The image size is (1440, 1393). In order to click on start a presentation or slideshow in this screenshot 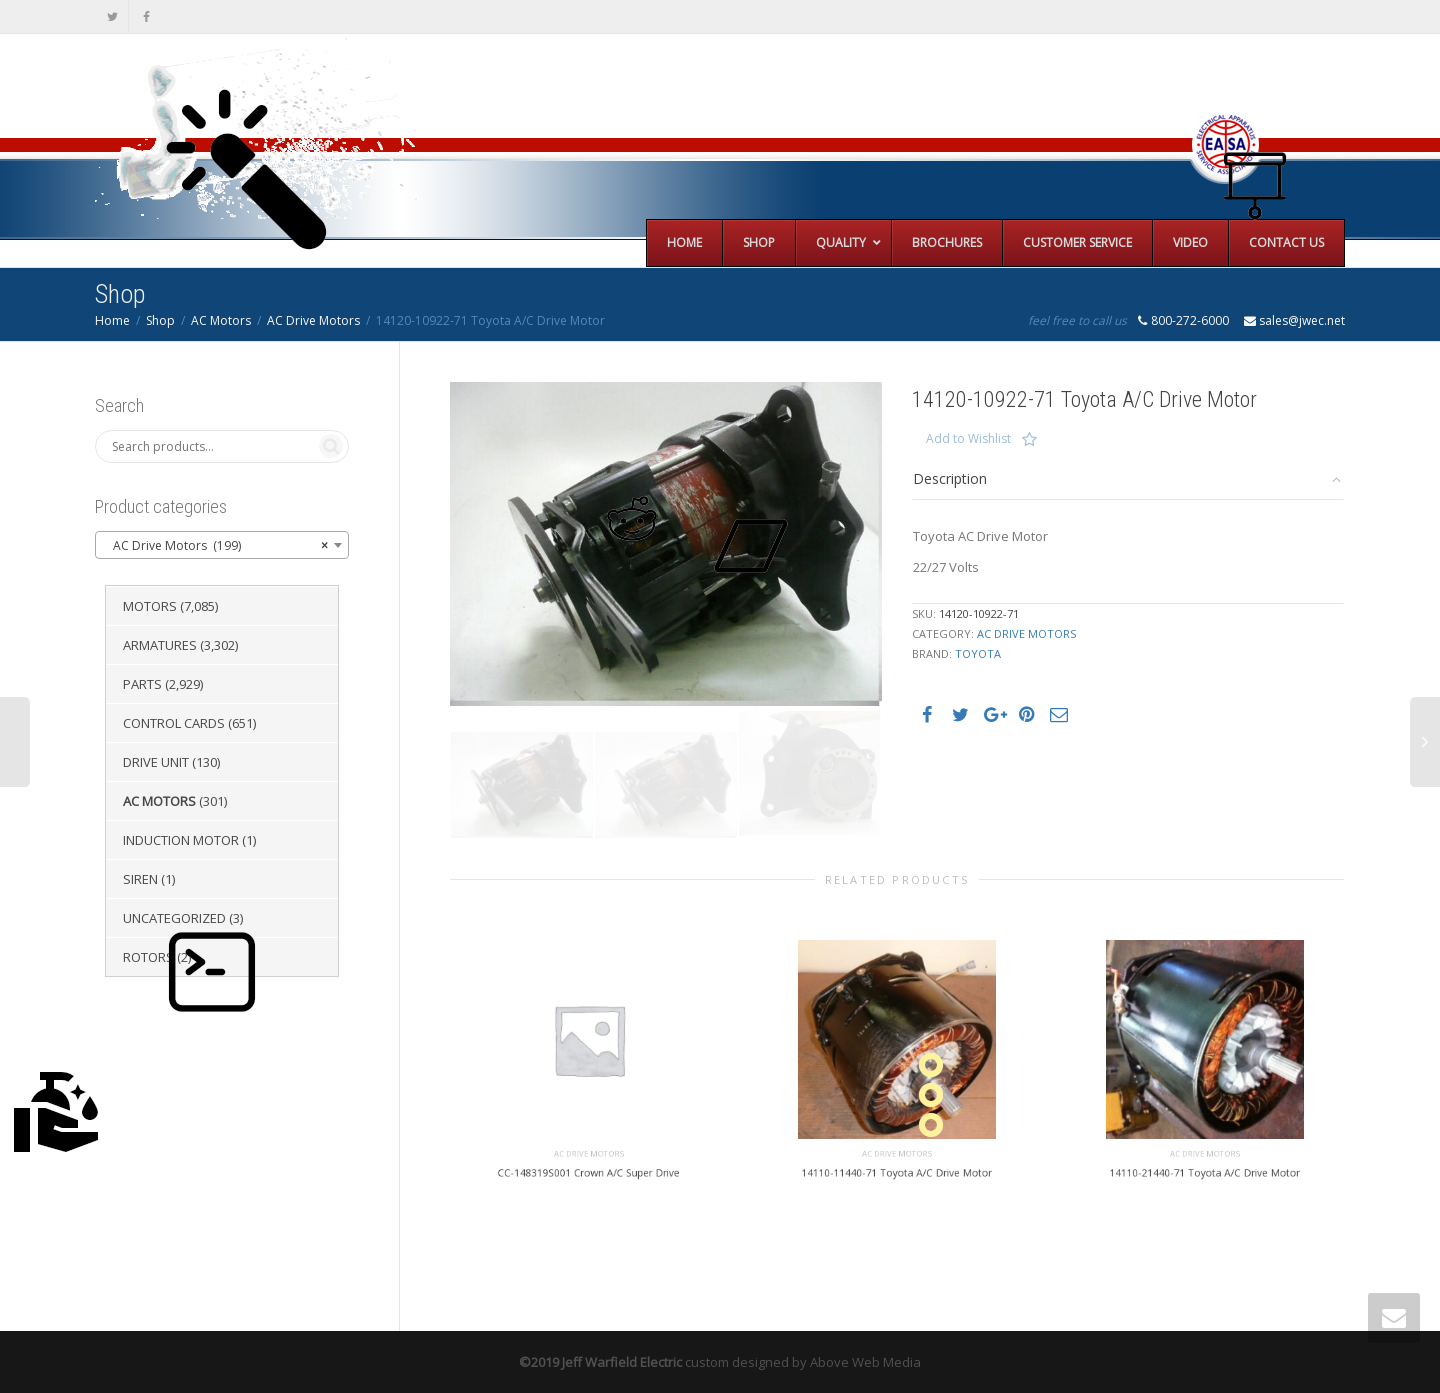, I will do `click(1255, 181)`.